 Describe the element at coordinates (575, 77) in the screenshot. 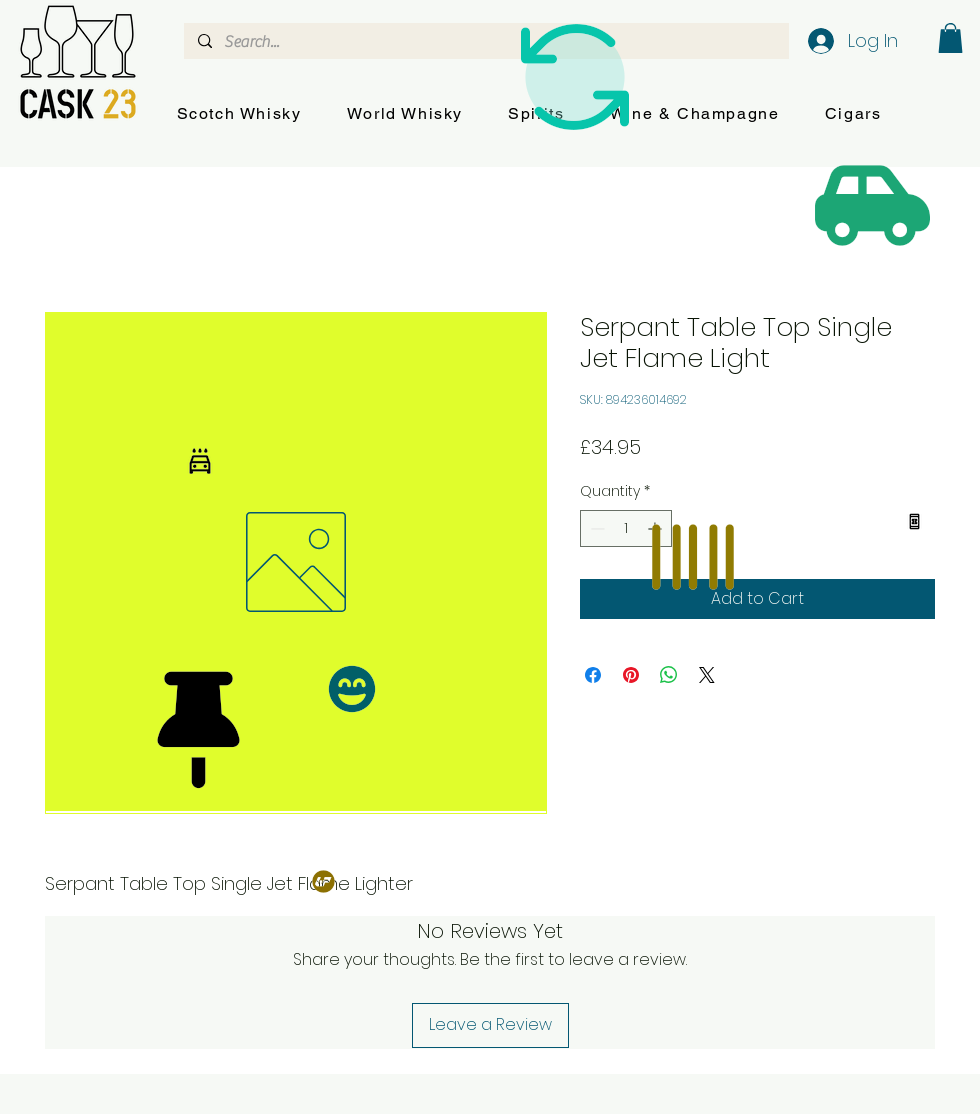

I see `refresh or reload content` at that location.